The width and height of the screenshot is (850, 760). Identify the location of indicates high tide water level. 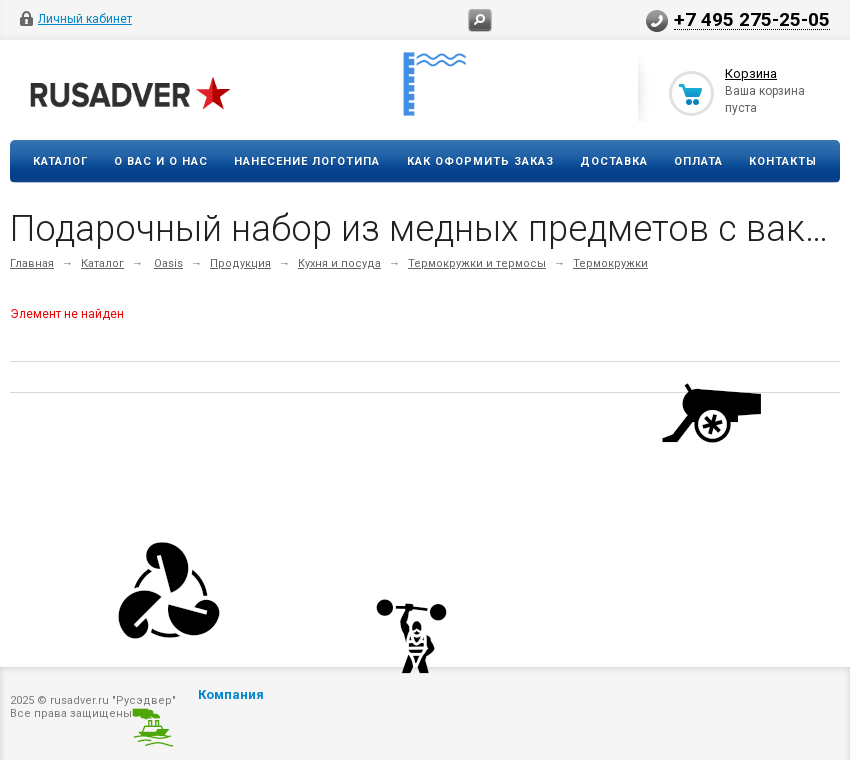
(433, 84).